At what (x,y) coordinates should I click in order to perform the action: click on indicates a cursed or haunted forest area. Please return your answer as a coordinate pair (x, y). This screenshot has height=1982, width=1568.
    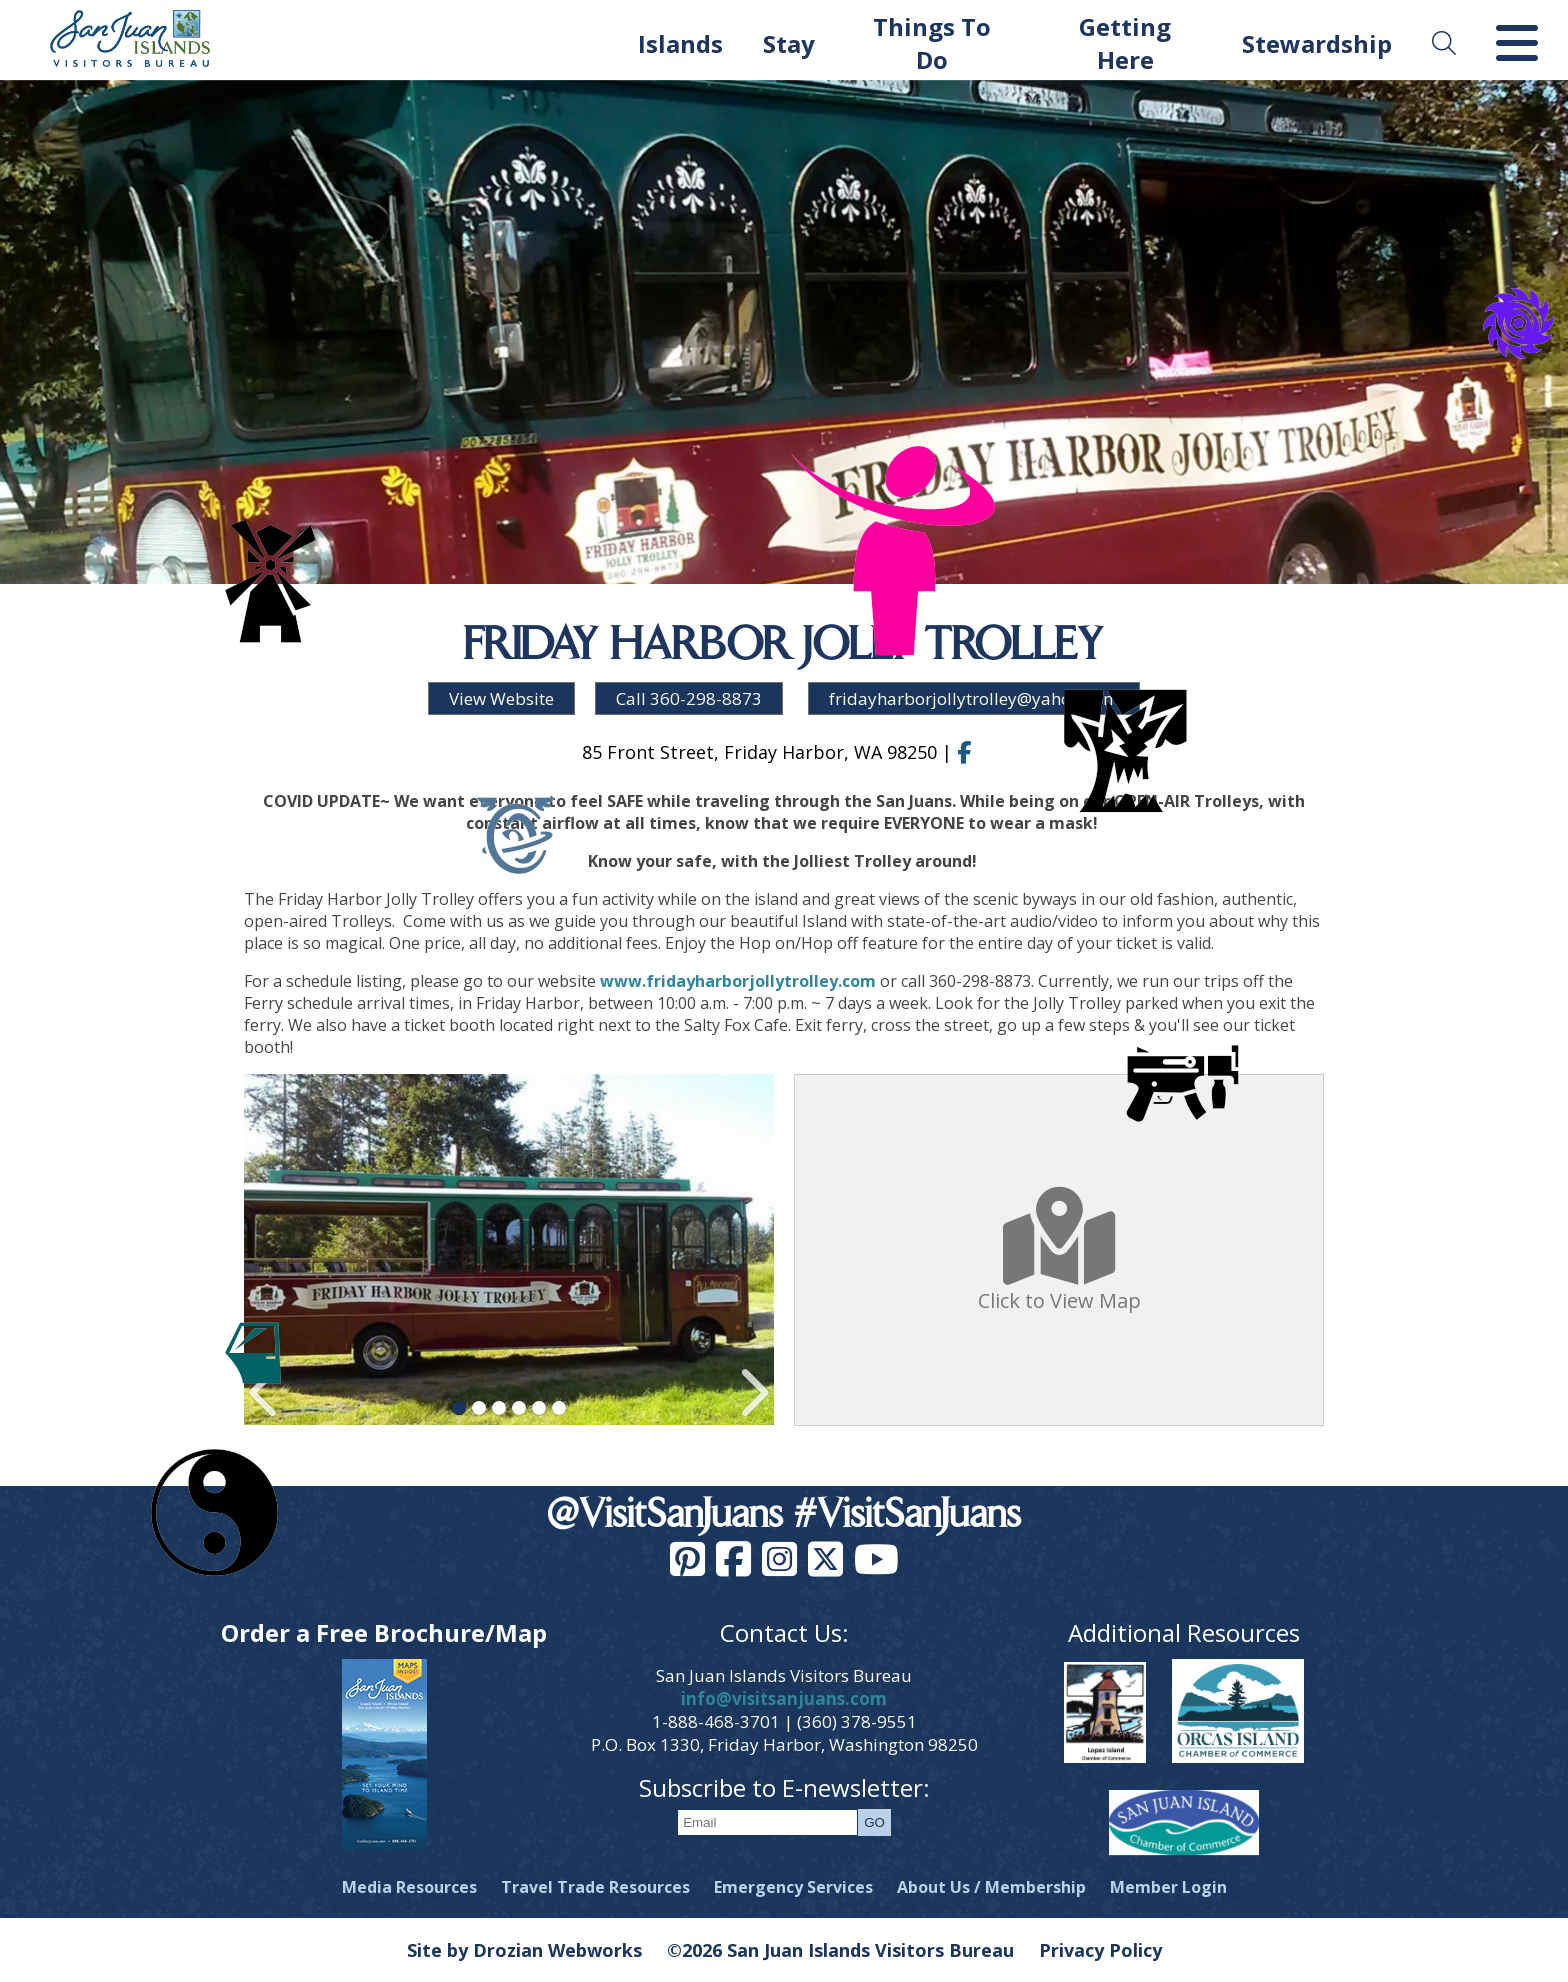
    Looking at the image, I should click on (1125, 751).